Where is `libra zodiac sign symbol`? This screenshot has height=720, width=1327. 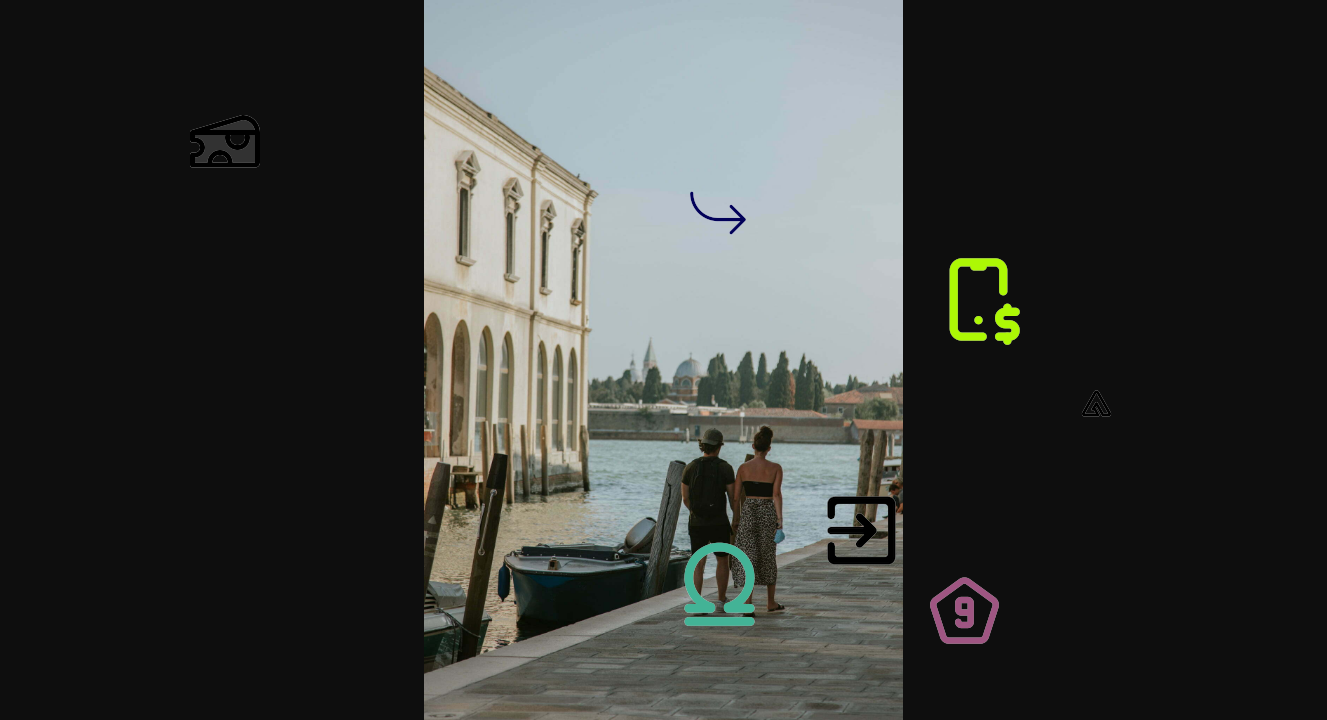 libra zodiac sign symbol is located at coordinates (719, 586).